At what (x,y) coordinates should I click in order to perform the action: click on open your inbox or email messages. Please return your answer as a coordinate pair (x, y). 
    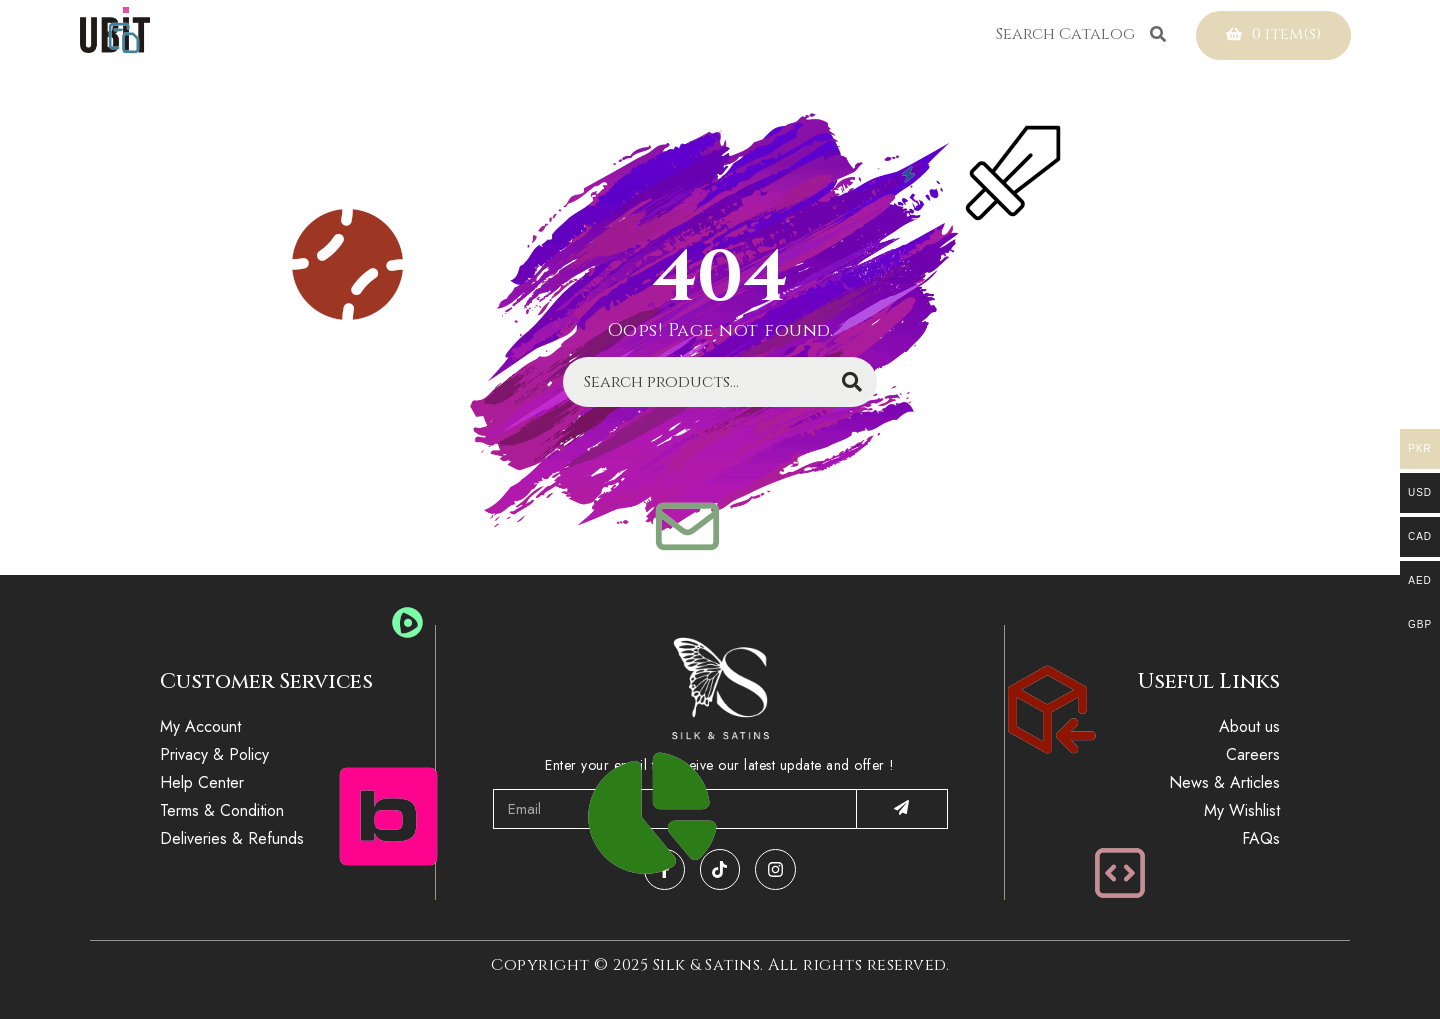
    Looking at the image, I should click on (687, 526).